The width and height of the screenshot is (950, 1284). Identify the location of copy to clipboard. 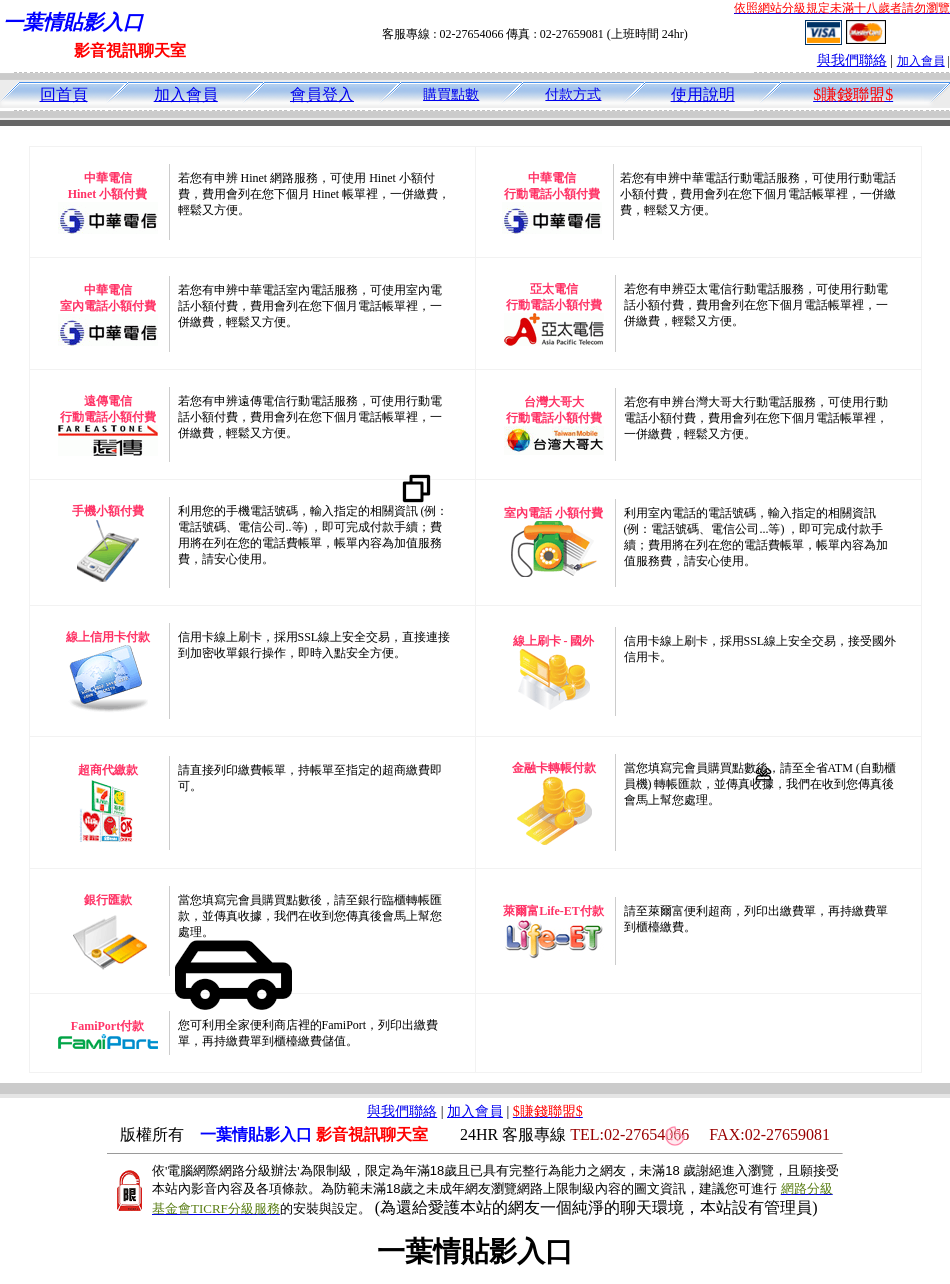
(416, 488).